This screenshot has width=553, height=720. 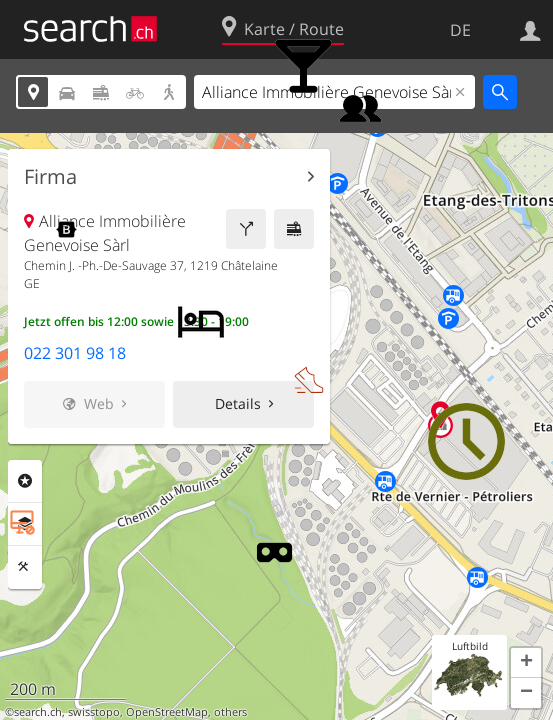 What do you see at coordinates (360, 108) in the screenshot?
I see `view all users or contacts` at bounding box center [360, 108].